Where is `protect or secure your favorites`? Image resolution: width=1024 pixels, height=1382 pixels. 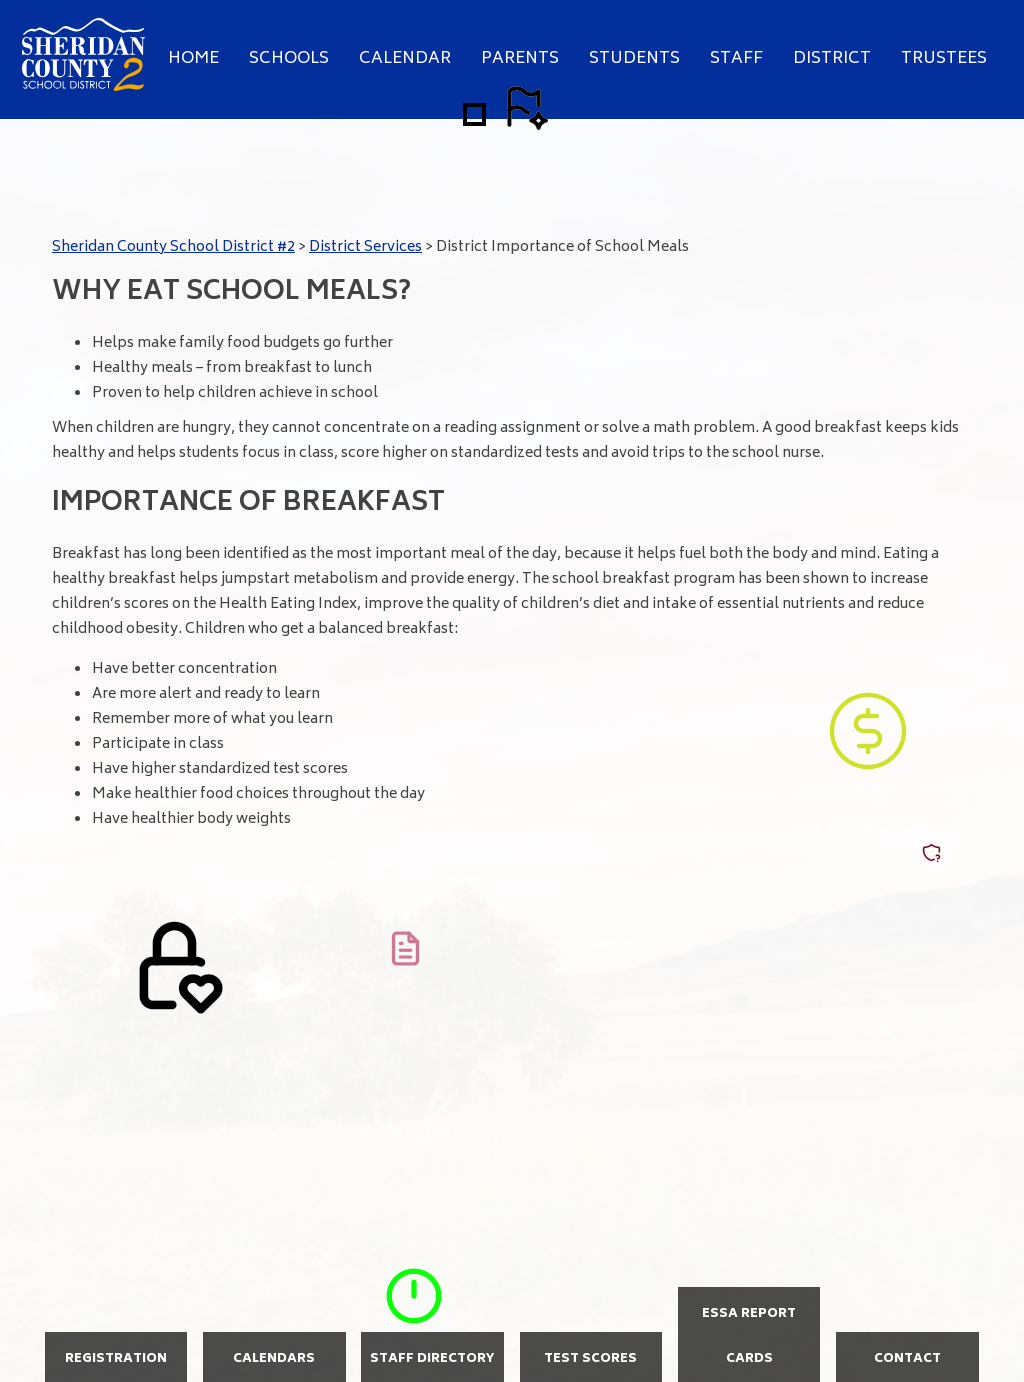
protect or secure your favorites is located at coordinates (174, 965).